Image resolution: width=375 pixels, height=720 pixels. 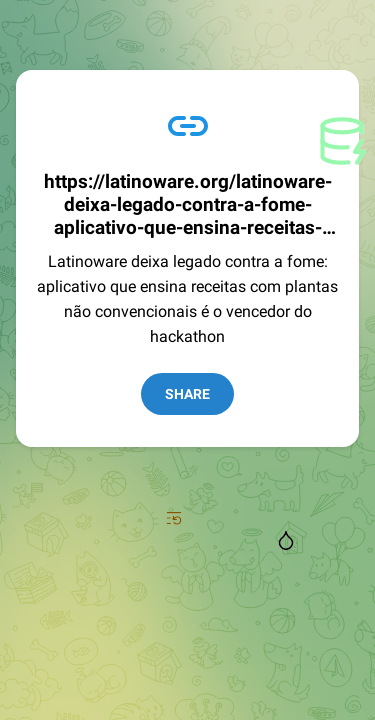 What do you see at coordinates (174, 518) in the screenshot?
I see `restart or reset a list to its original order` at bounding box center [174, 518].